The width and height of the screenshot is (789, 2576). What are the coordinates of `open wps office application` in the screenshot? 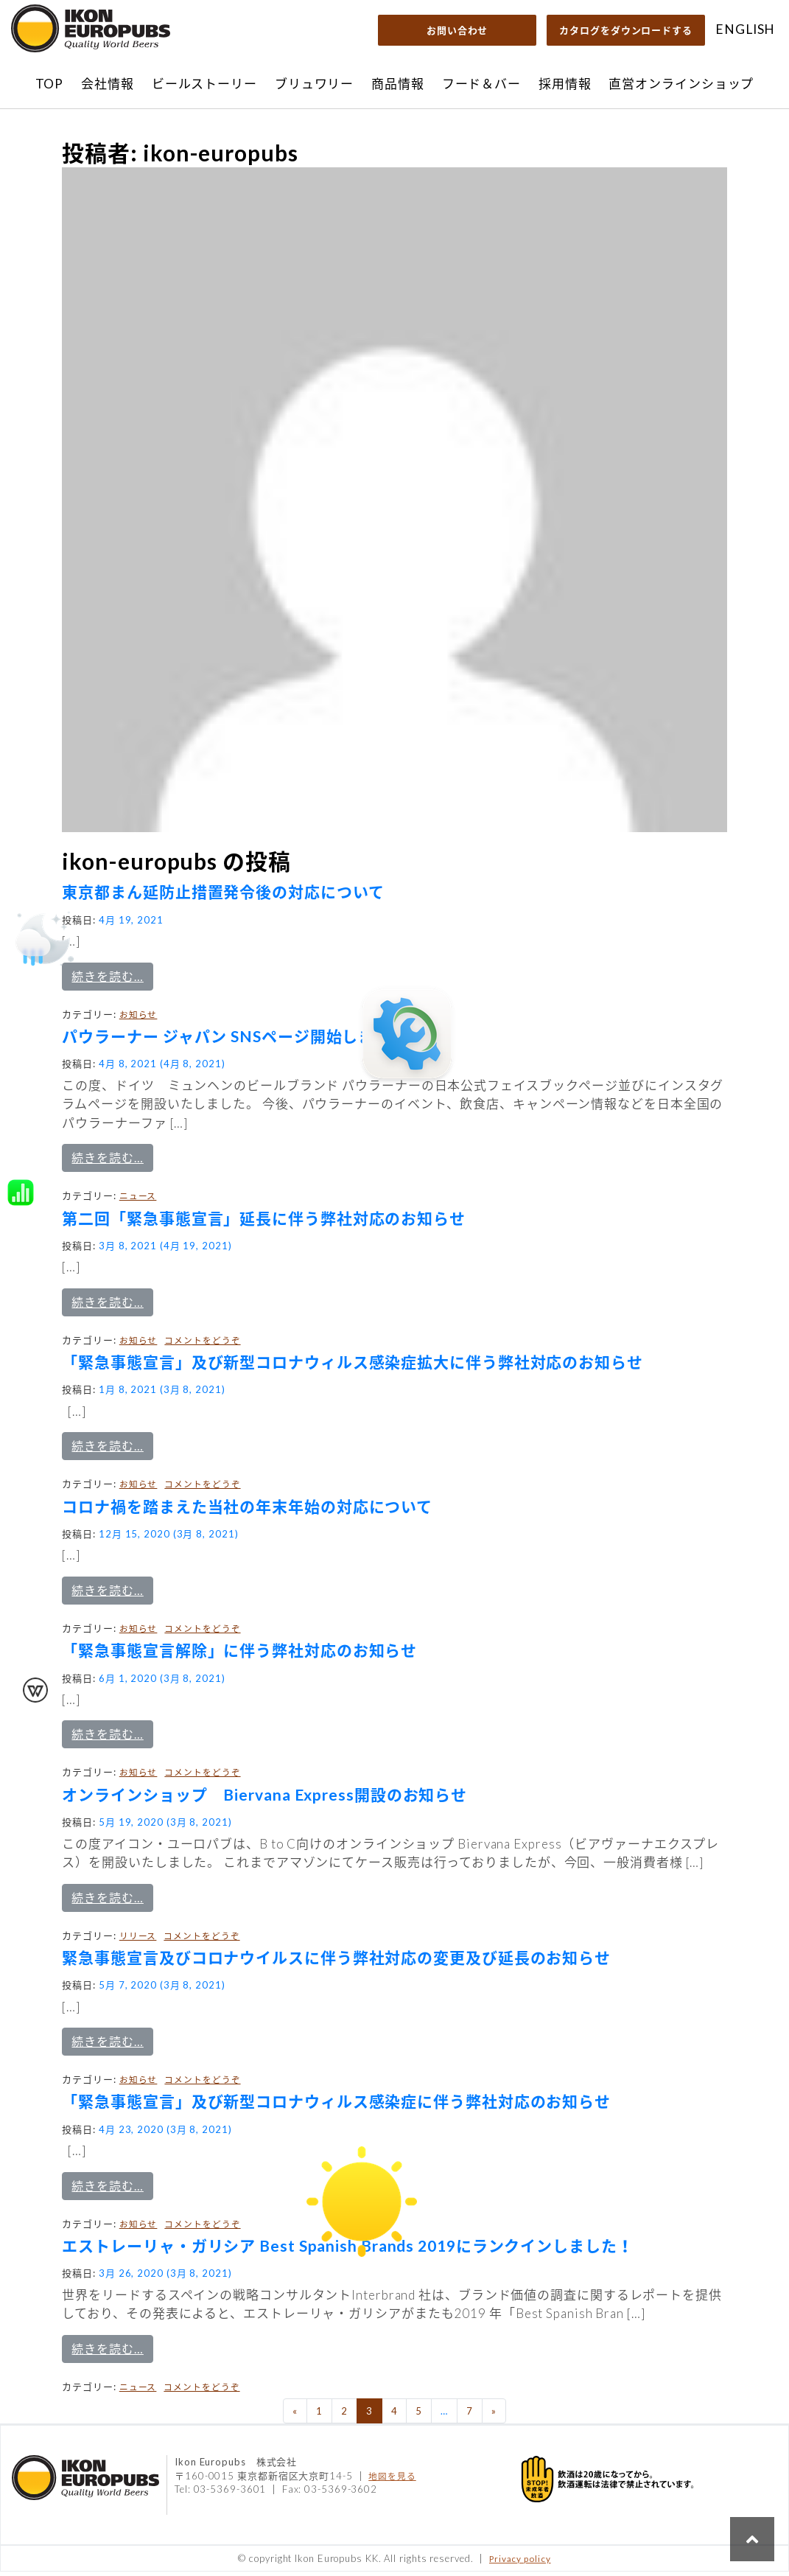 It's located at (35, 1690).